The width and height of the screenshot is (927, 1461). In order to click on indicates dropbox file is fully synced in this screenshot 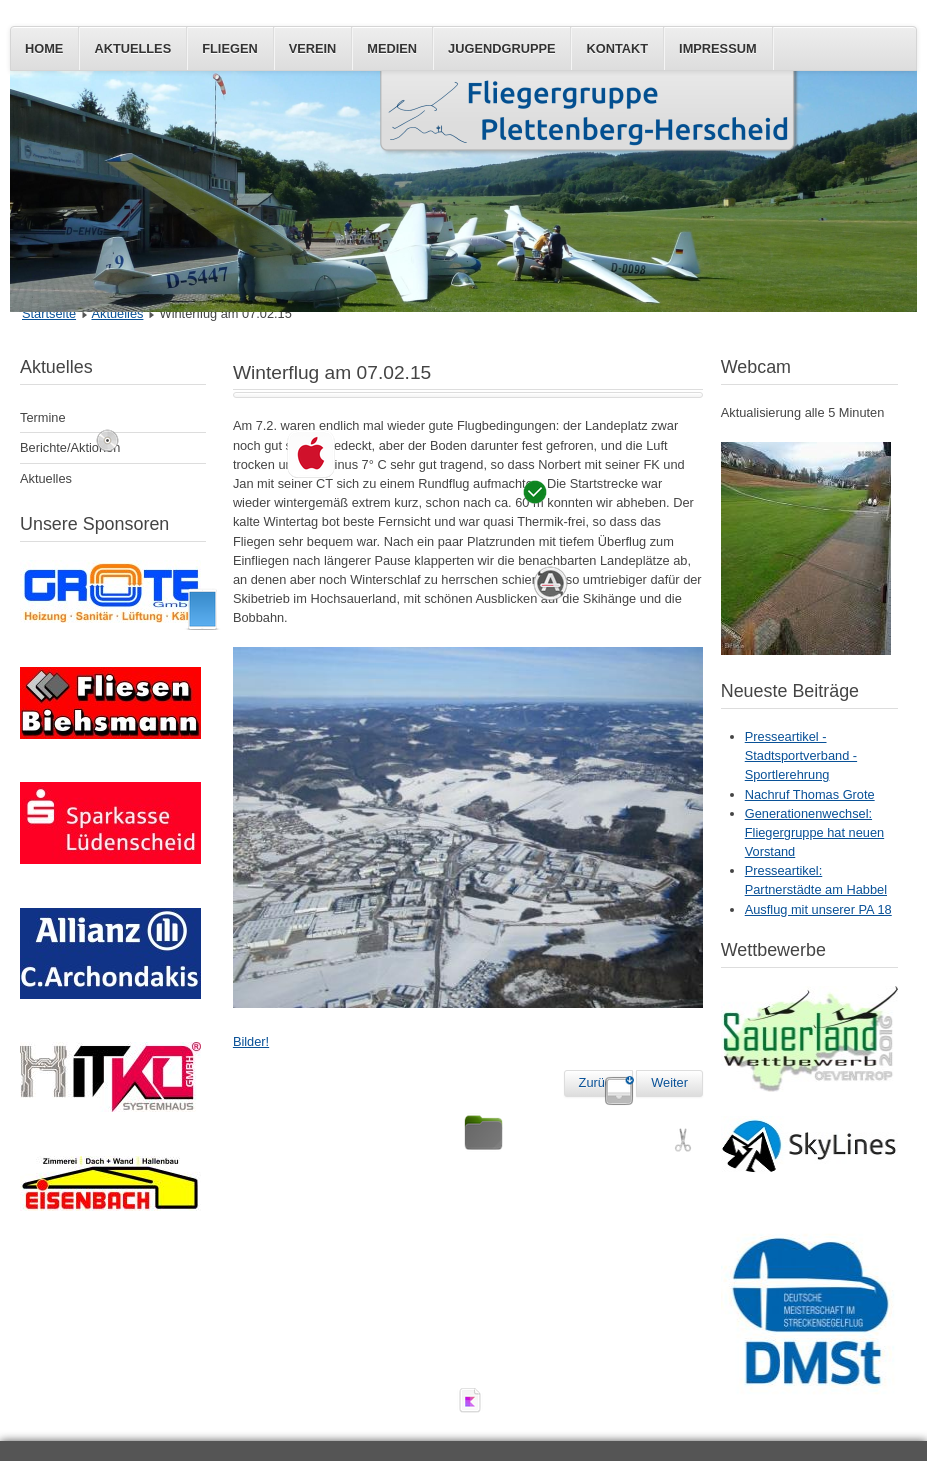, I will do `click(535, 492)`.